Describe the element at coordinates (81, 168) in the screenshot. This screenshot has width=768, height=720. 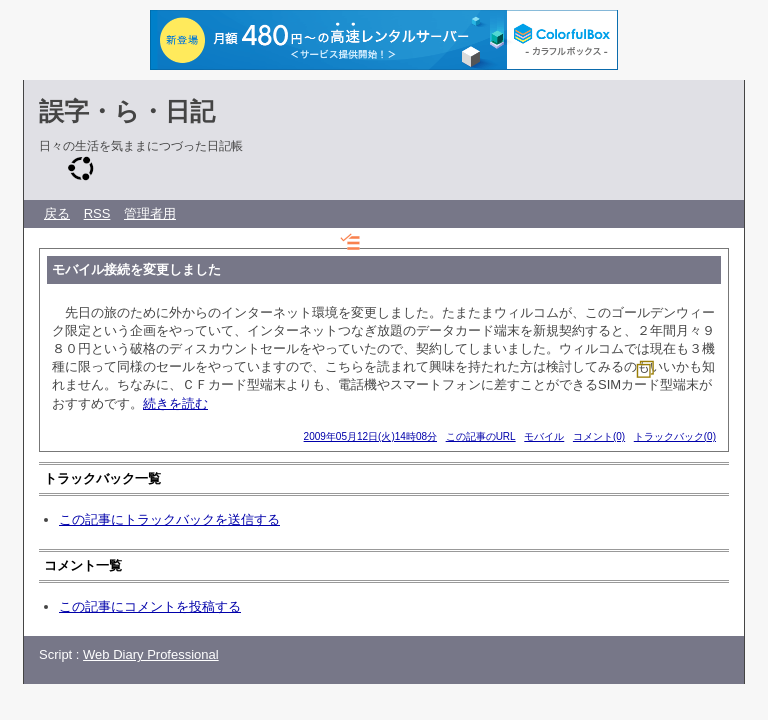
I see `open ubuntu terminal` at that location.